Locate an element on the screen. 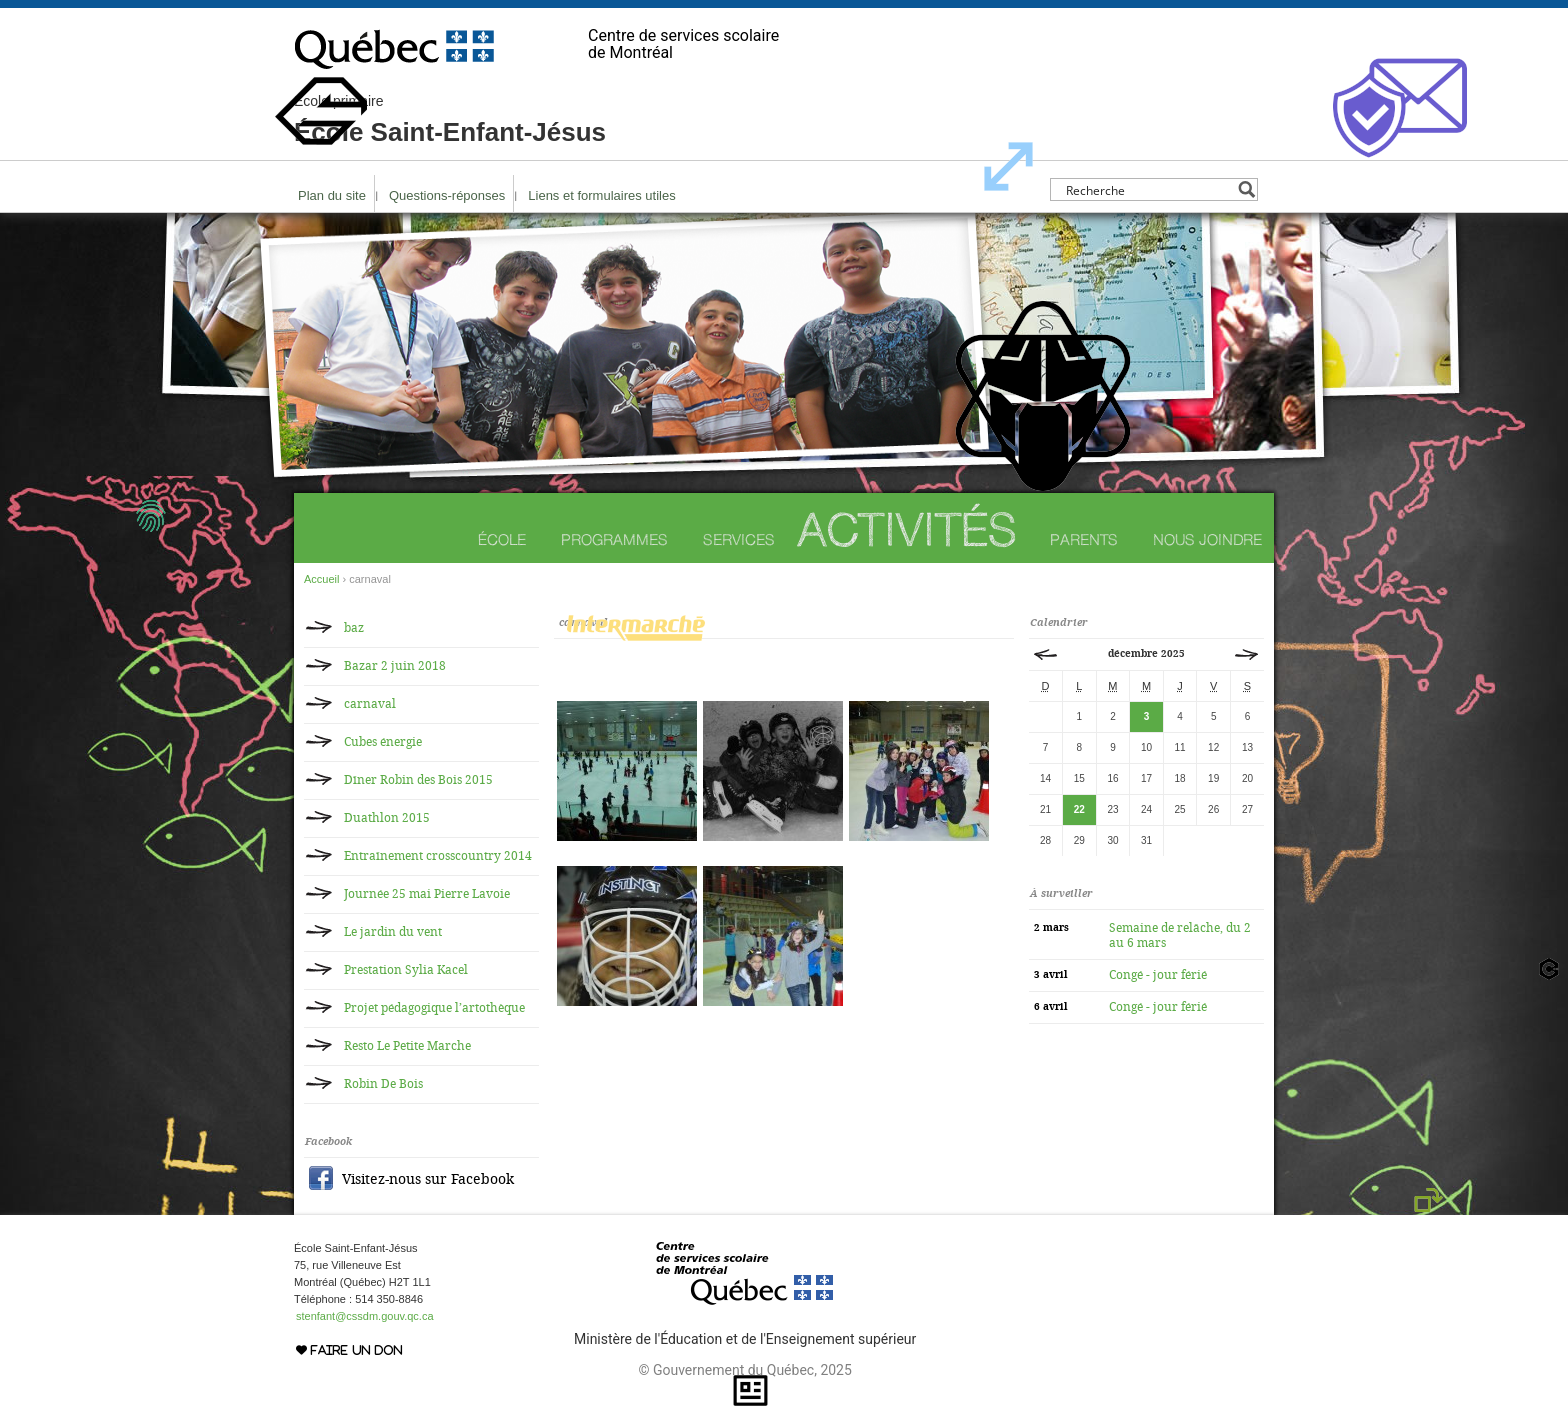 Image resolution: width=1568 pixels, height=1425 pixels. indicates C++ programming language is located at coordinates (1549, 969).